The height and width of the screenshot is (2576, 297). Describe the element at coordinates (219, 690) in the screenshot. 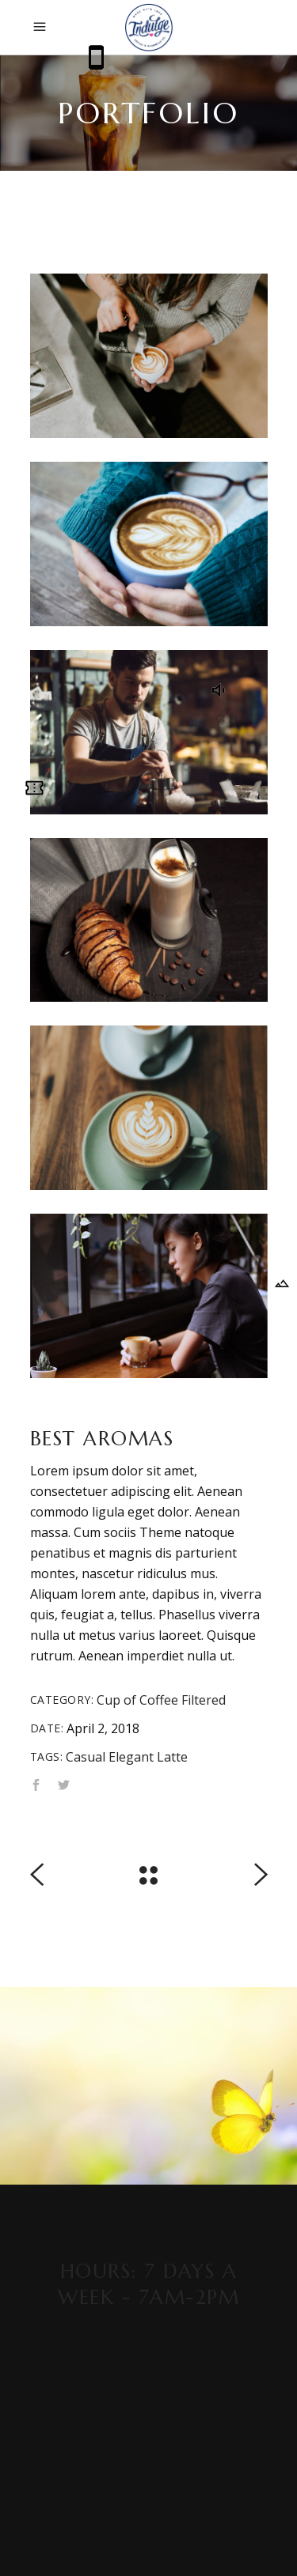

I see `decrease audio volume` at that location.